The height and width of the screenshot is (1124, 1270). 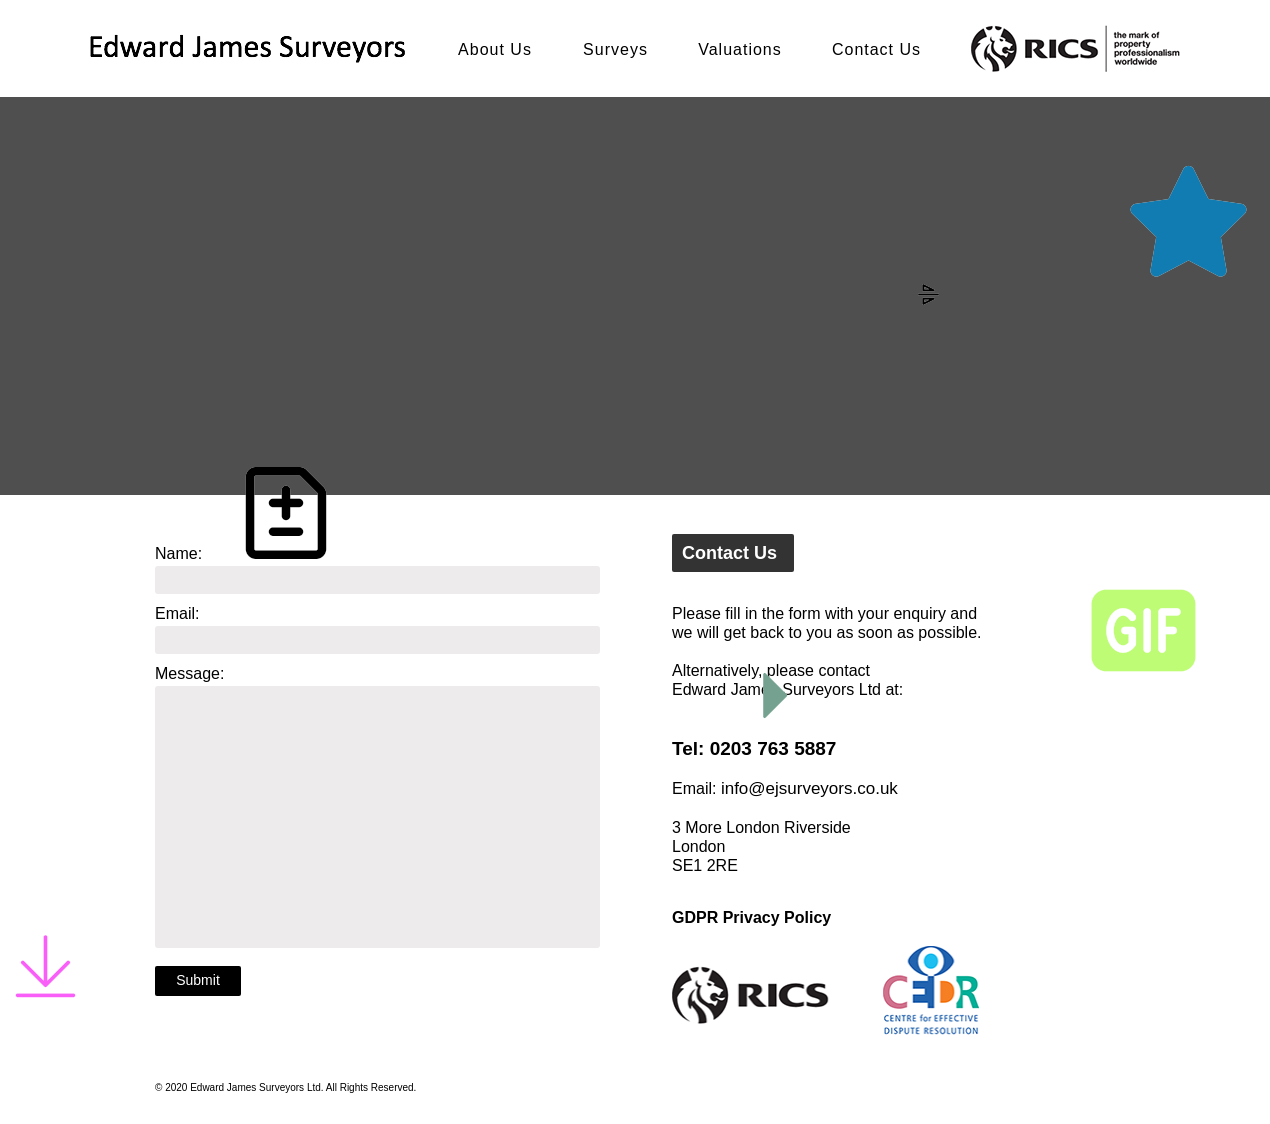 I want to click on view file differences or changes, so click(x=286, y=513).